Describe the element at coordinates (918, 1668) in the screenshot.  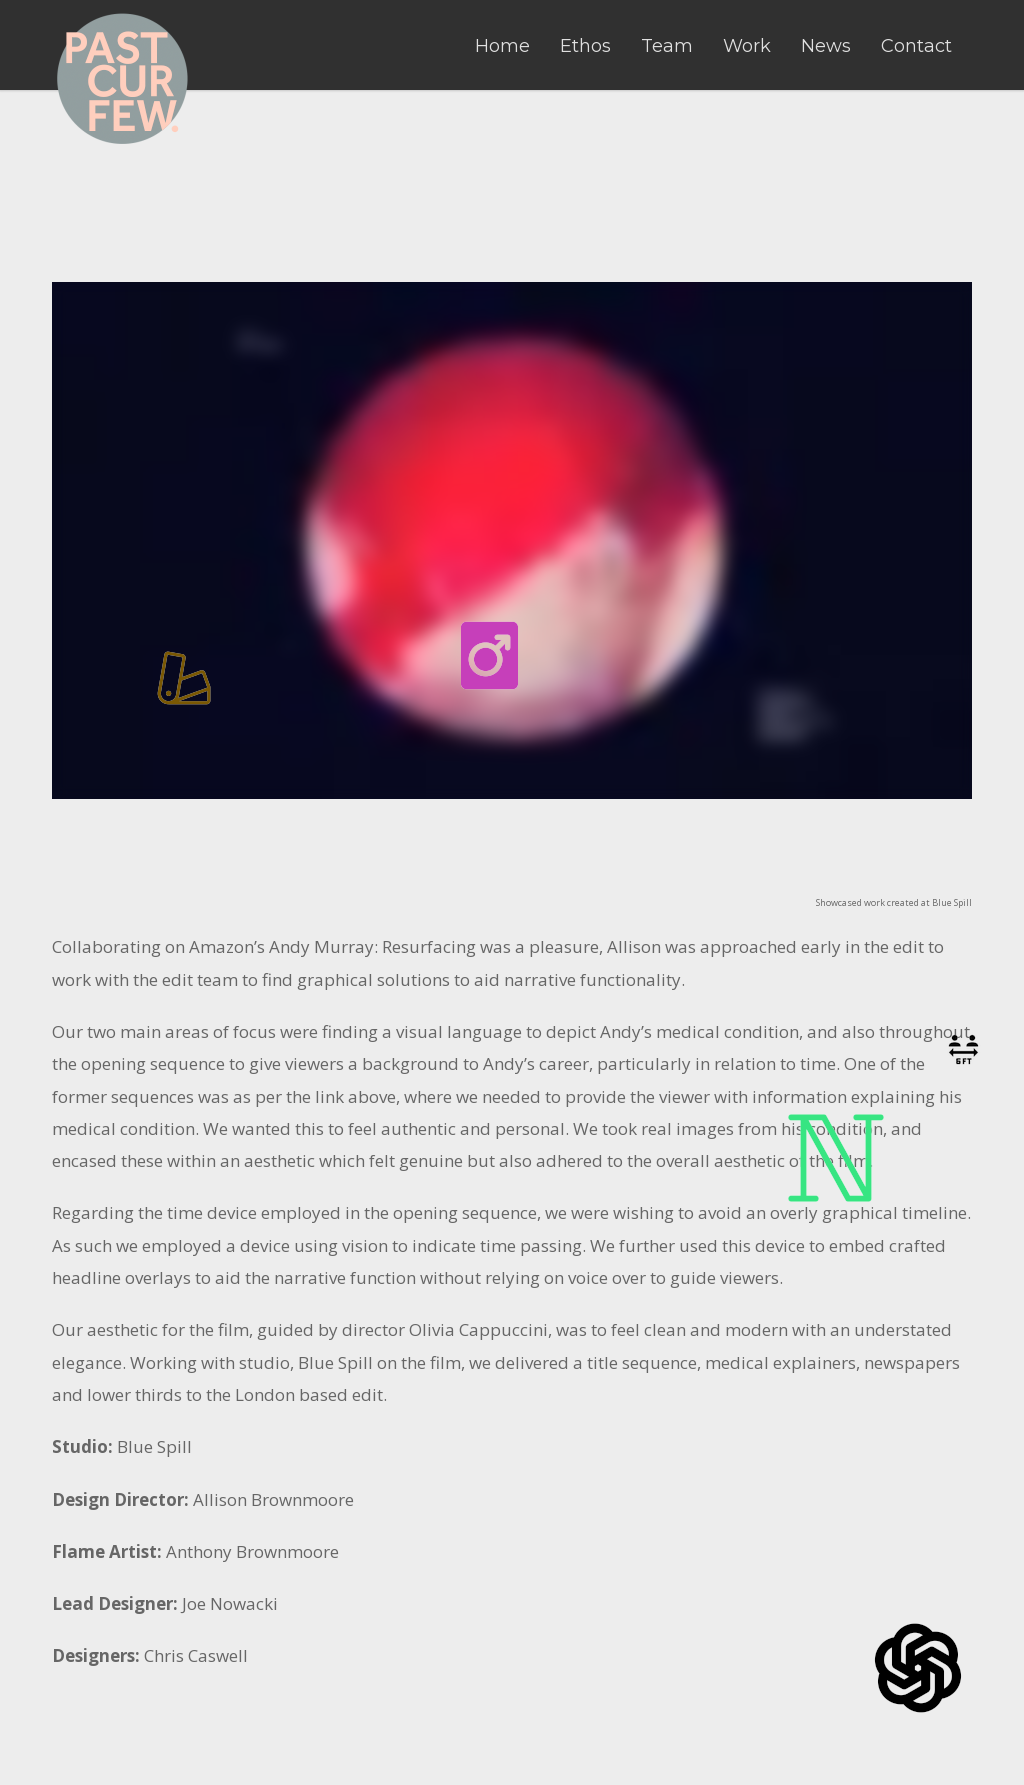
I see `access OpenAI services or ChatGPT` at that location.